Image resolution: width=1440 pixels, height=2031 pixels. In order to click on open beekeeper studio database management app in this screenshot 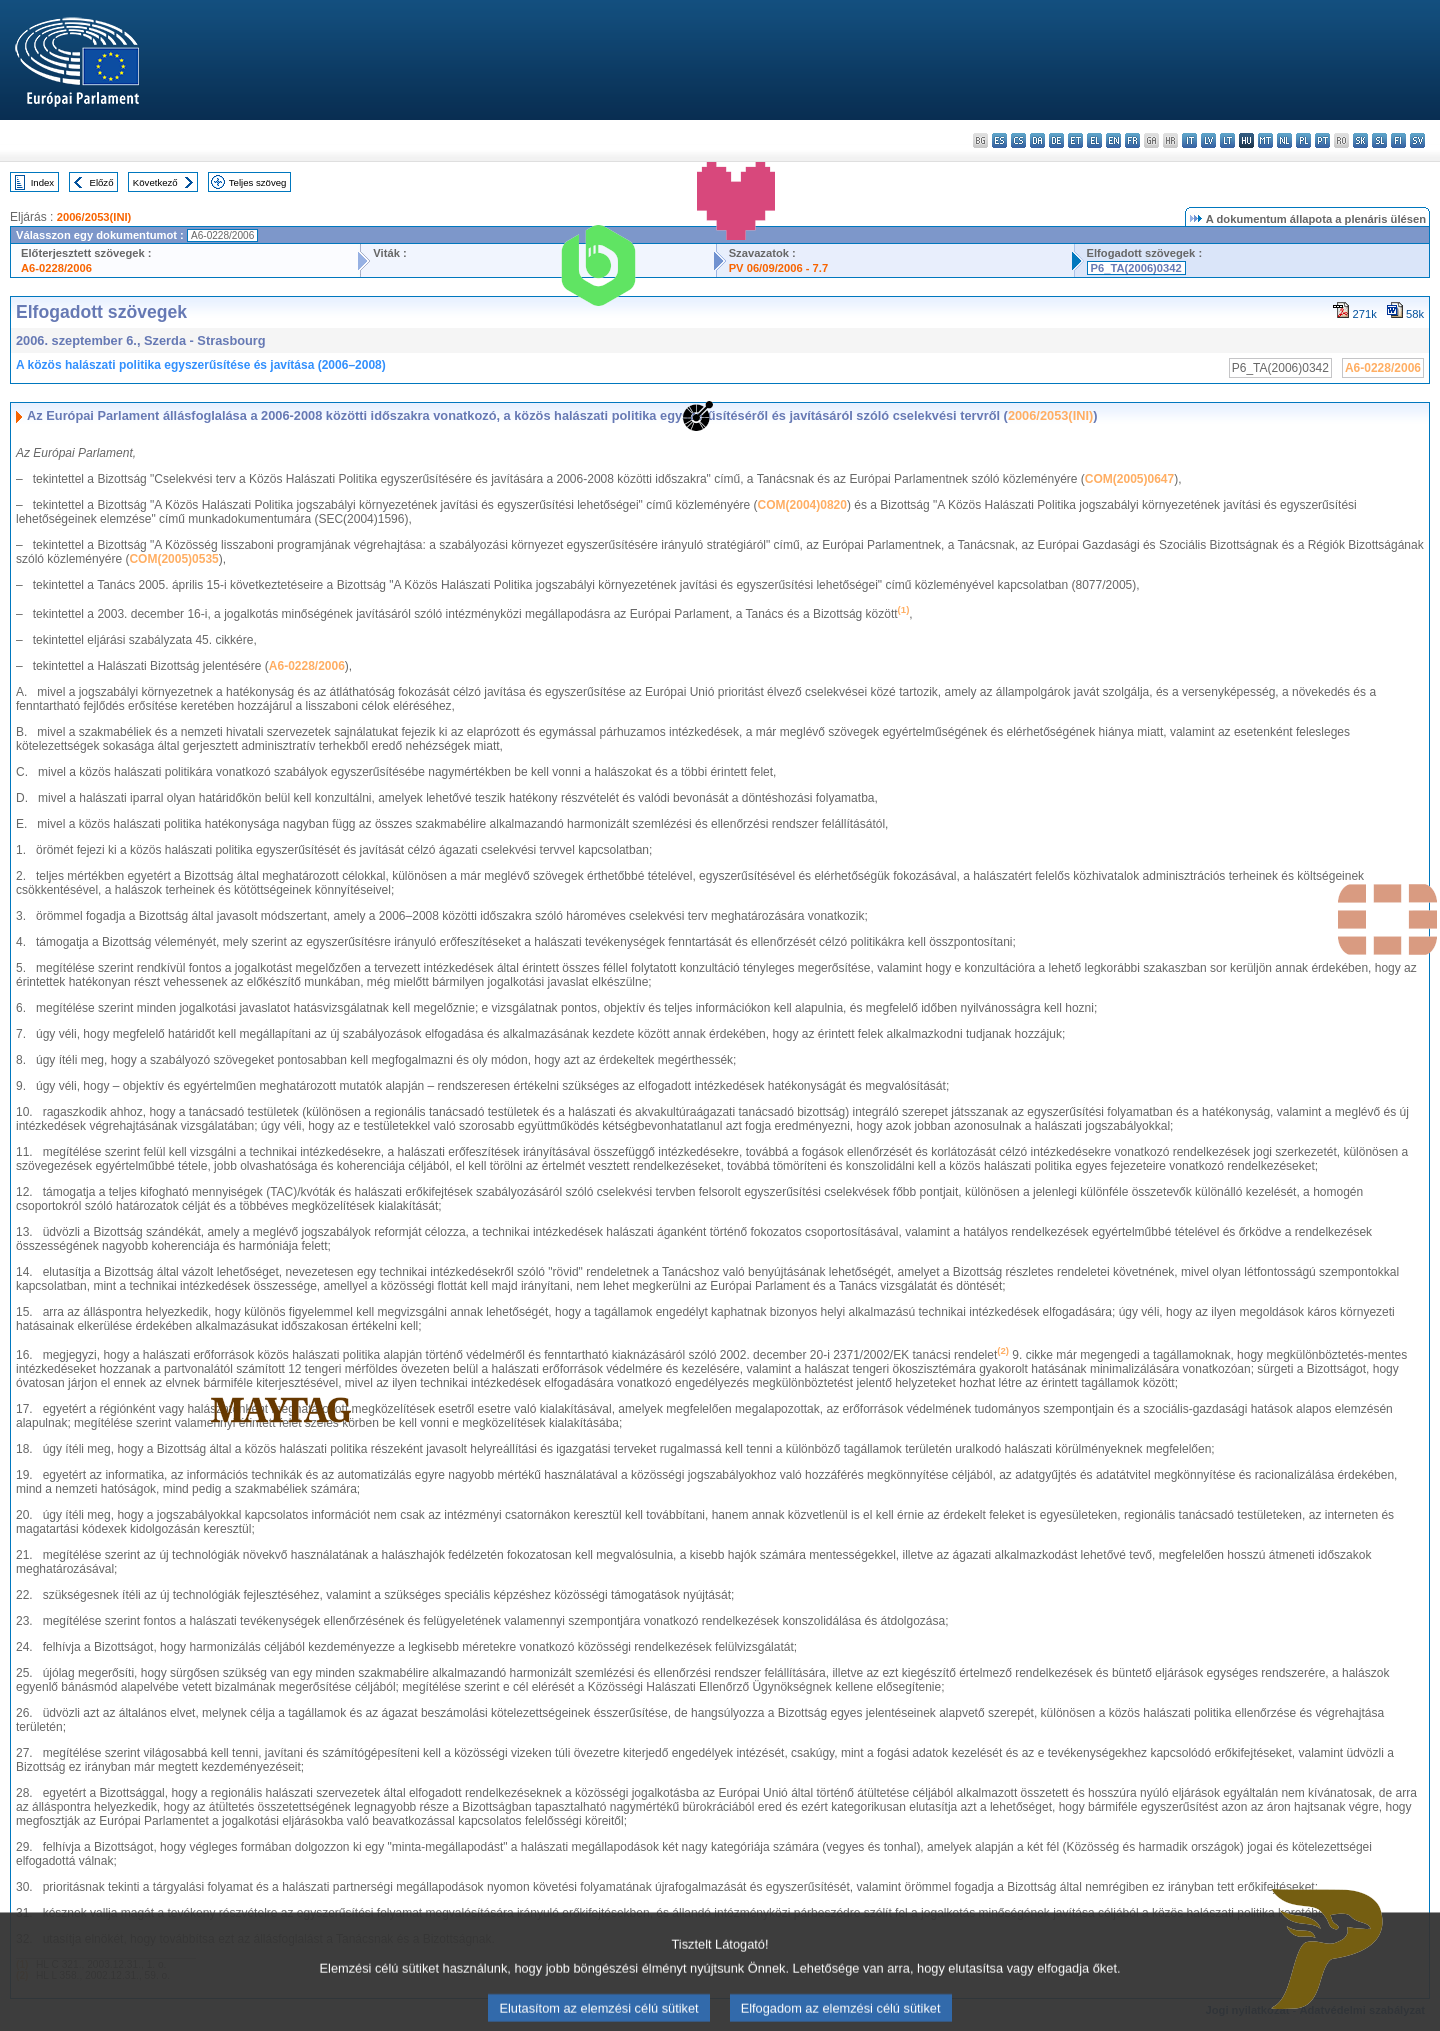, I will do `click(598, 265)`.